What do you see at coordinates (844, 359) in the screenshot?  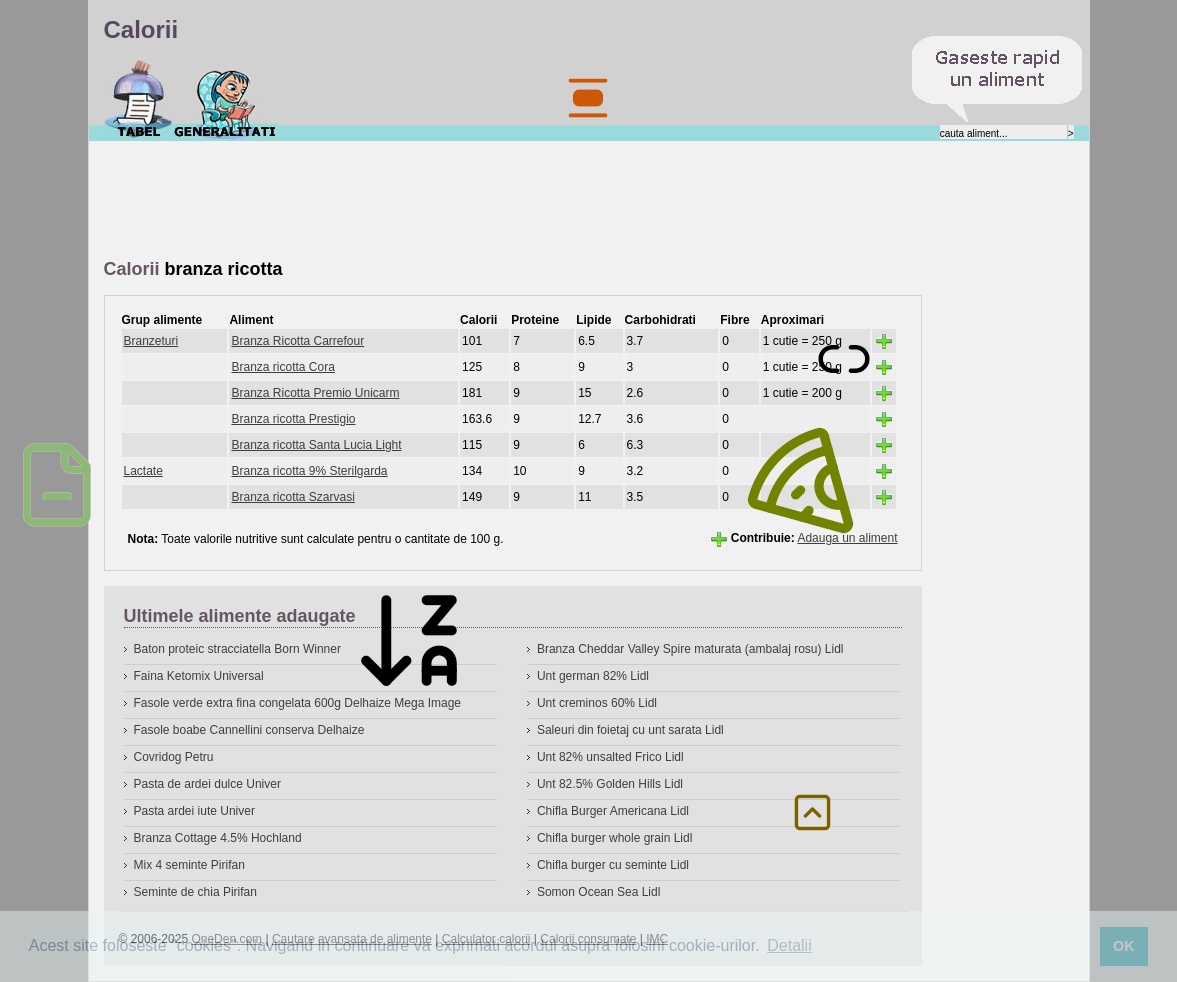 I see `disconnect or unlink connected accounts` at bounding box center [844, 359].